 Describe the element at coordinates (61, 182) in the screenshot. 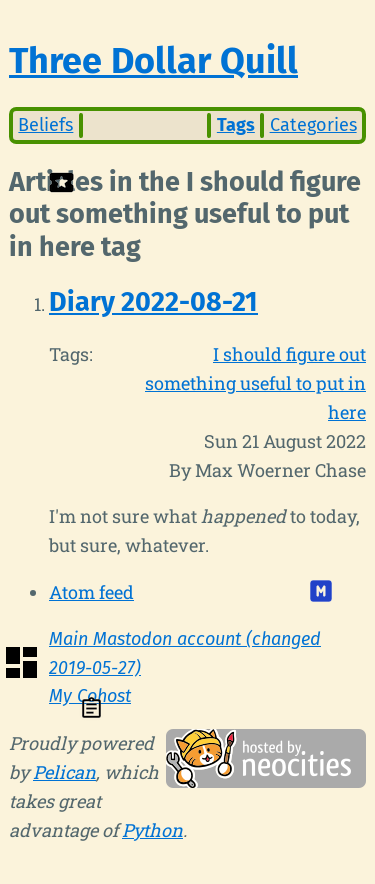

I see `browse local events and activities` at that location.